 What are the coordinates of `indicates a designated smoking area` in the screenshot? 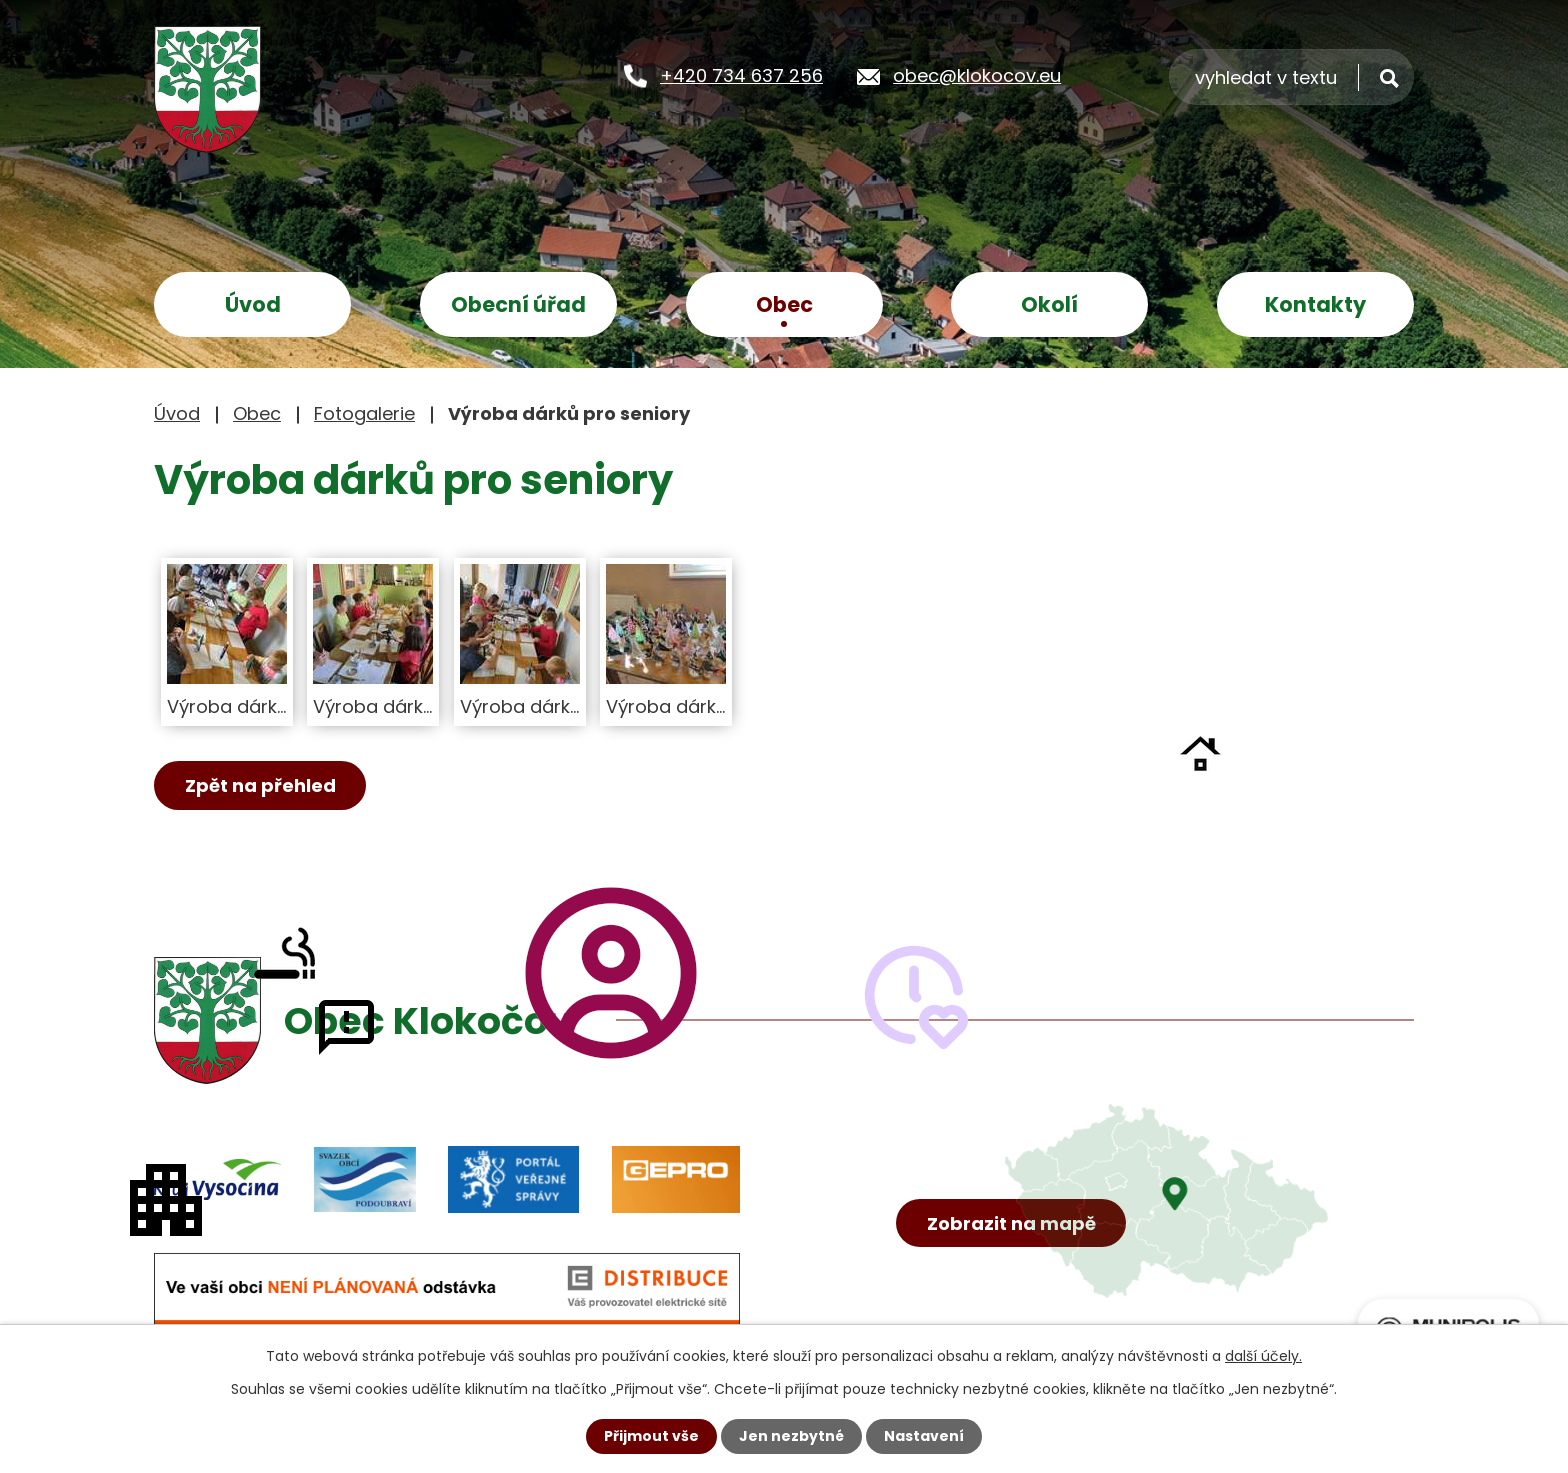 It's located at (284, 957).